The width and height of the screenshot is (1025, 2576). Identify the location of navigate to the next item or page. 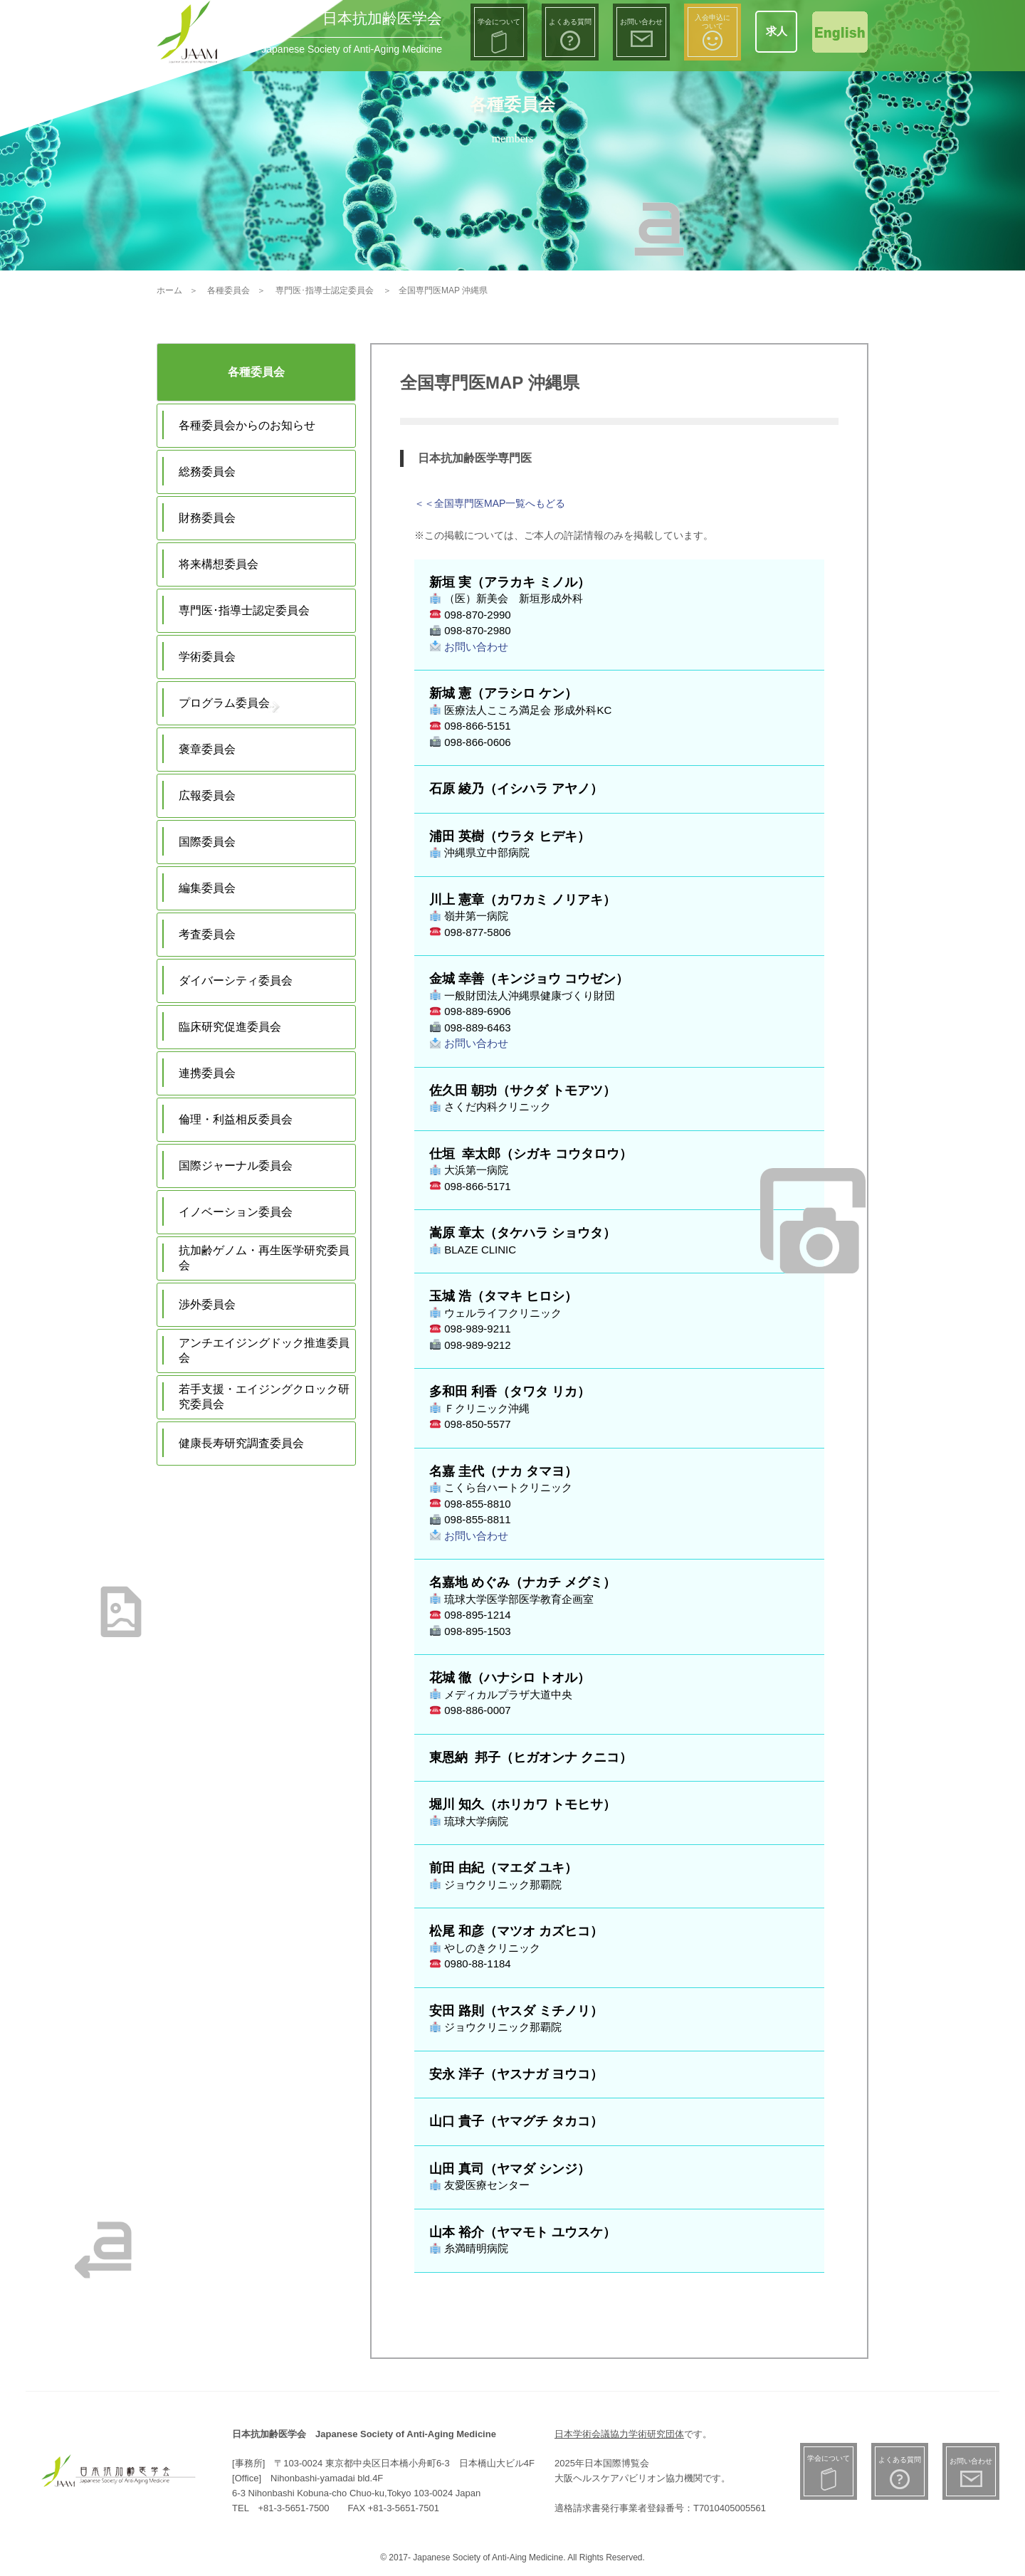
(274, 707).